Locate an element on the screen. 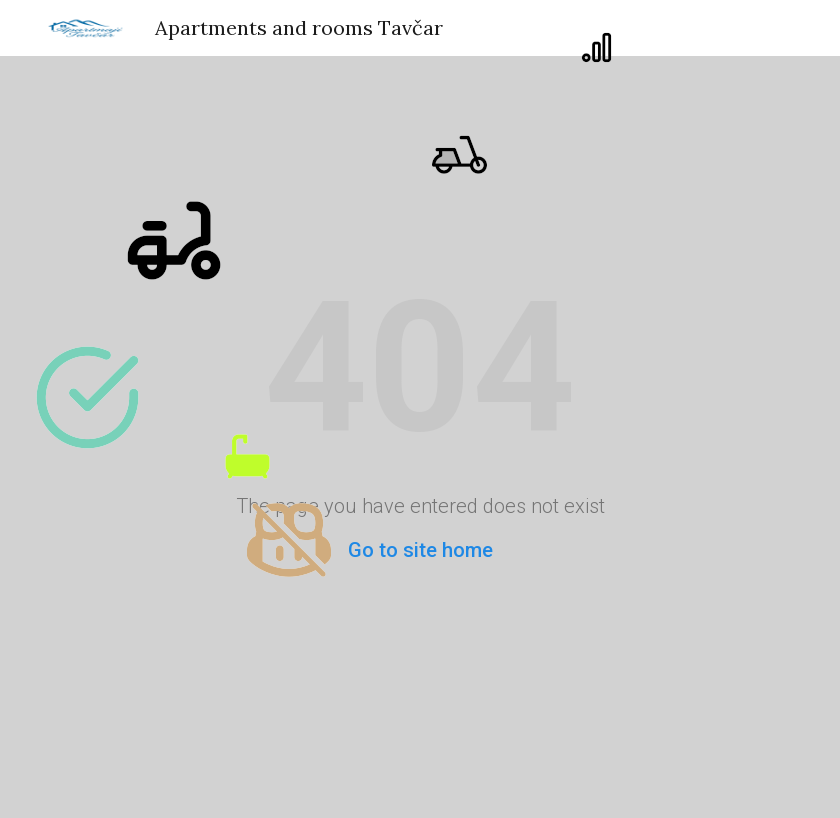  select moped or scooter delivery is located at coordinates (176, 240).